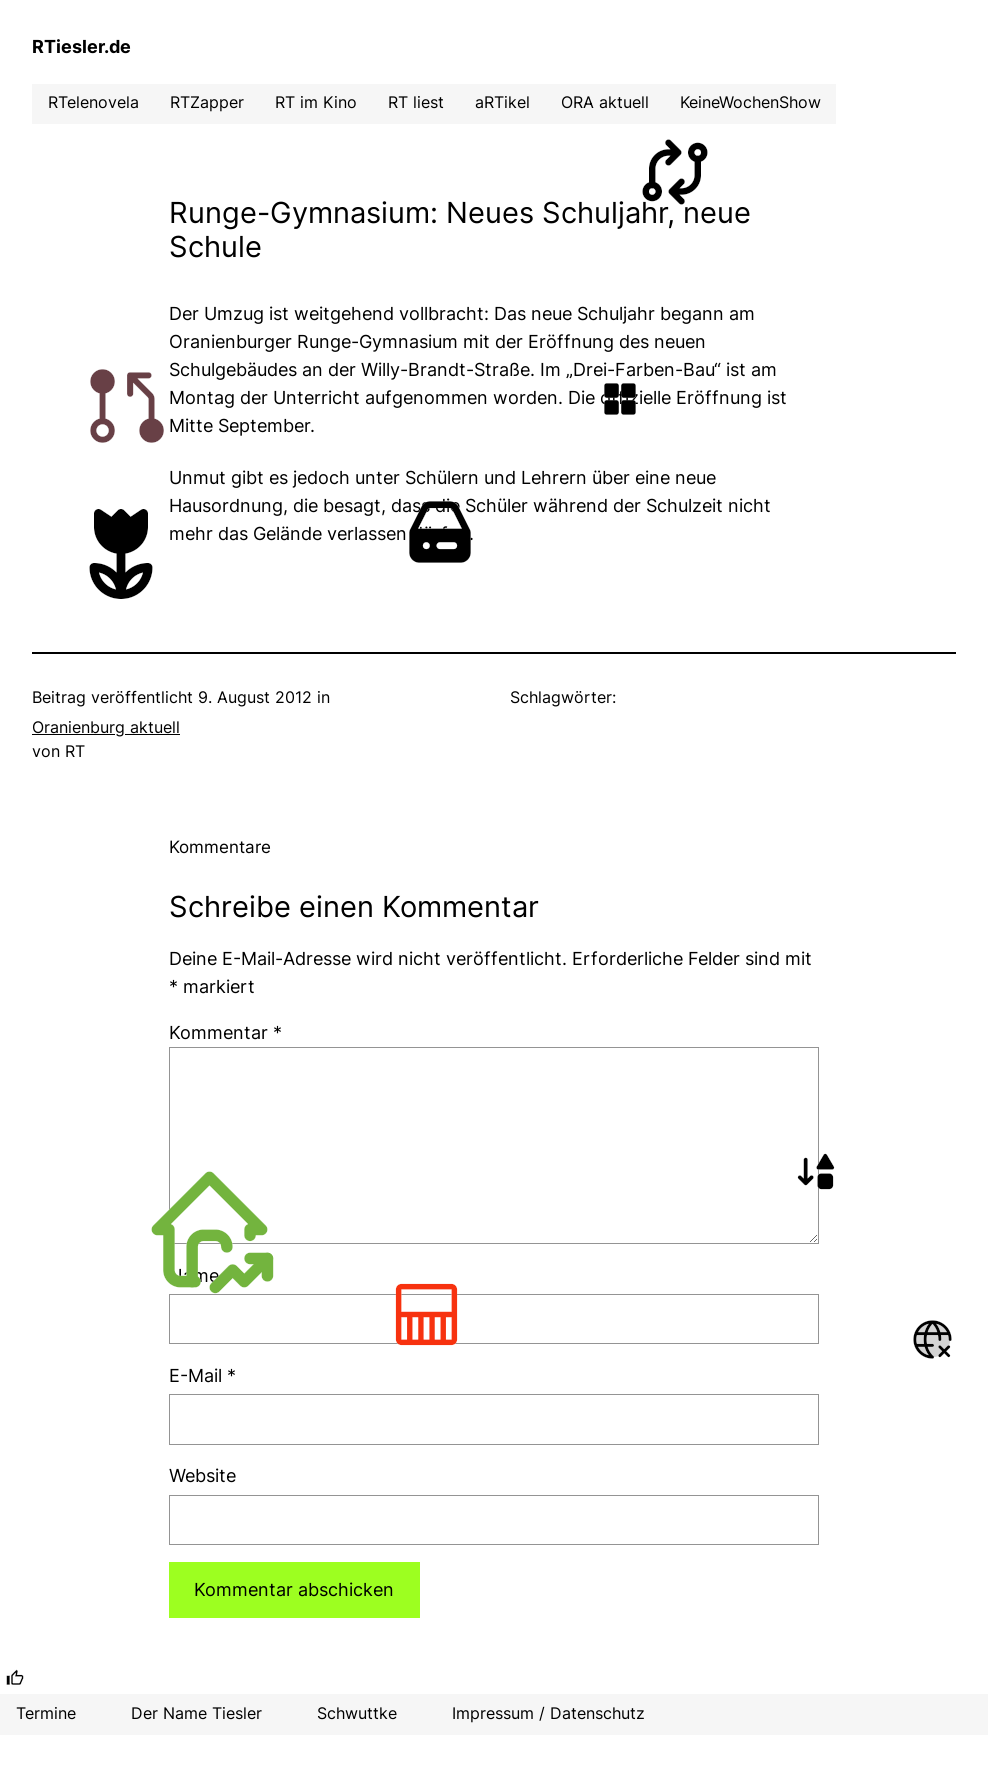 The width and height of the screenshot is (988, 1770). What do you see at coordinates (209, 1229) in the screenshot?
I see `view home analytics and statistics` at bounding box center [209, 1229].